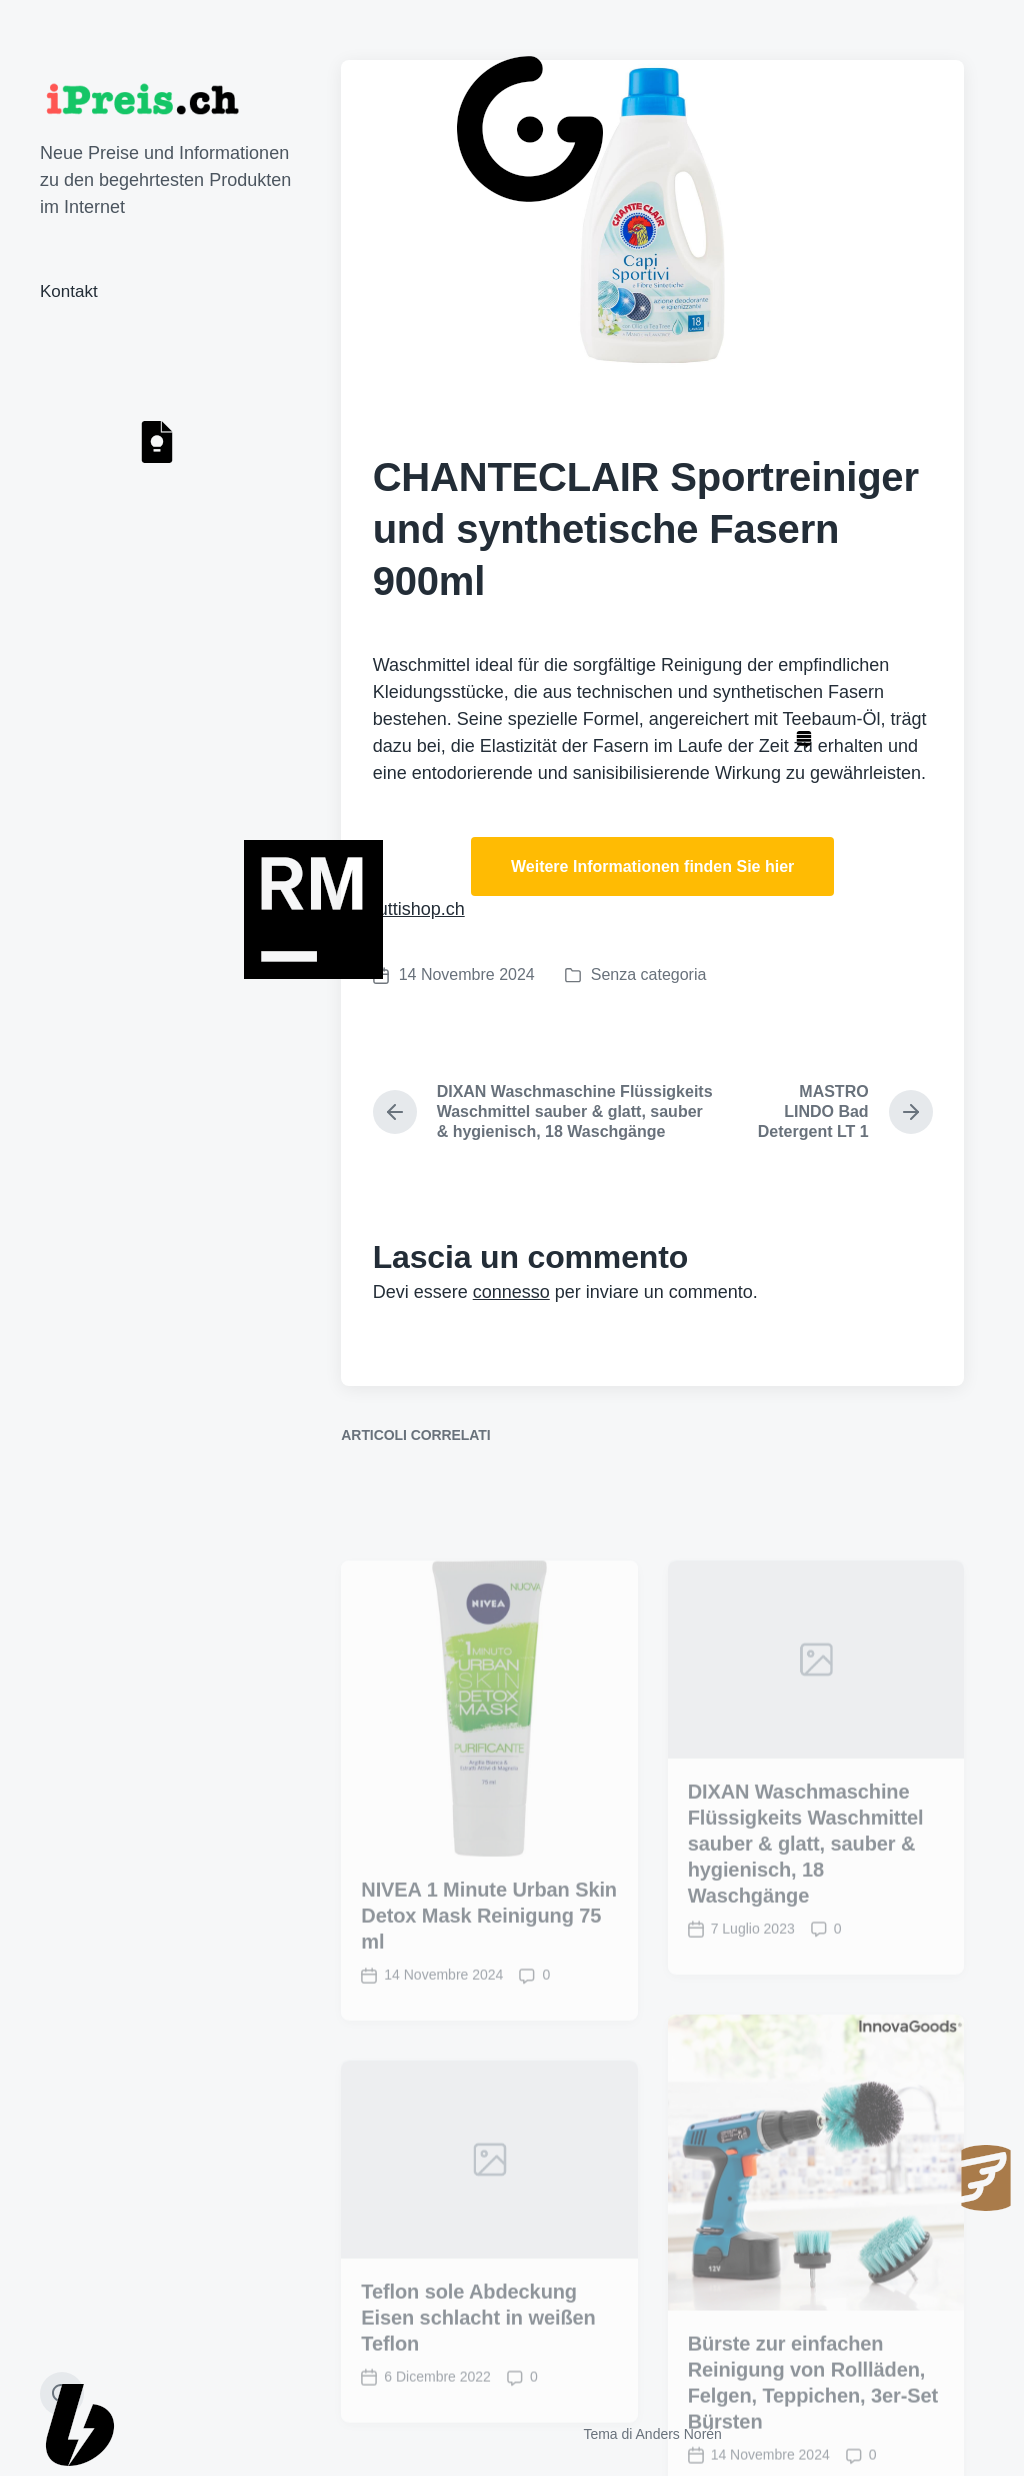 This screenshot has height=2476, width=1024. What do you see at coordinates (986, 2178) in the screenshot?
I see `flyway database migration tool logo` at bounding box center [986, 2178].